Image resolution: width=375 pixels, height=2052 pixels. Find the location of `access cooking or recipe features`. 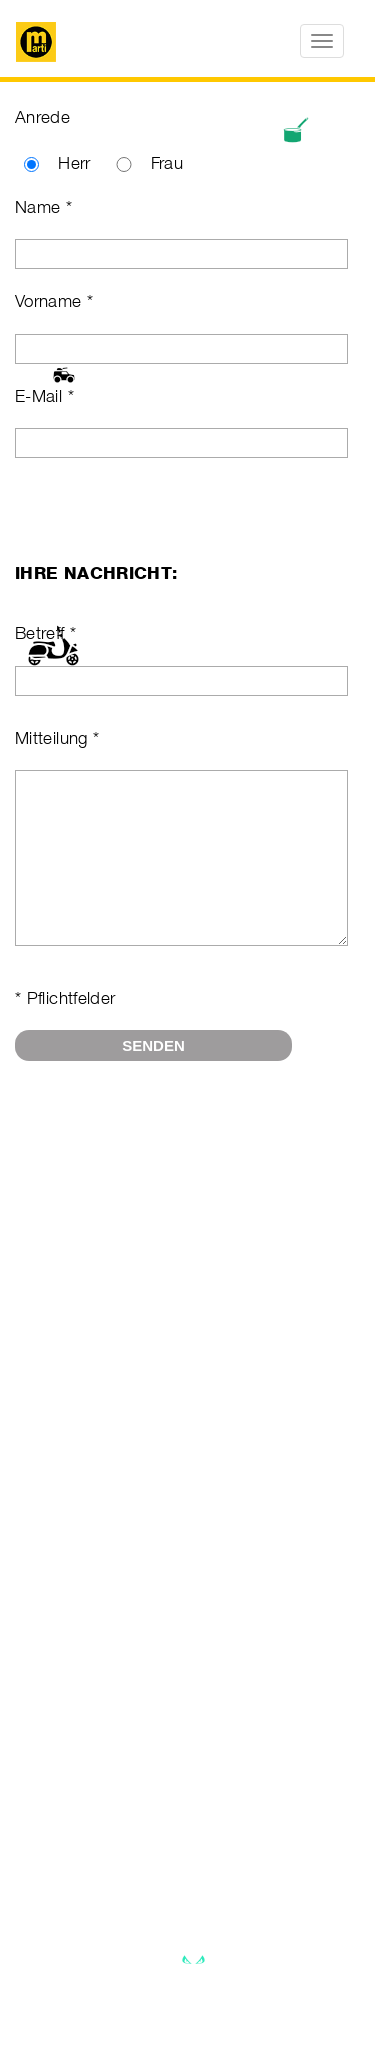

access cooking or recipe features is located at coordinates (296, 130).